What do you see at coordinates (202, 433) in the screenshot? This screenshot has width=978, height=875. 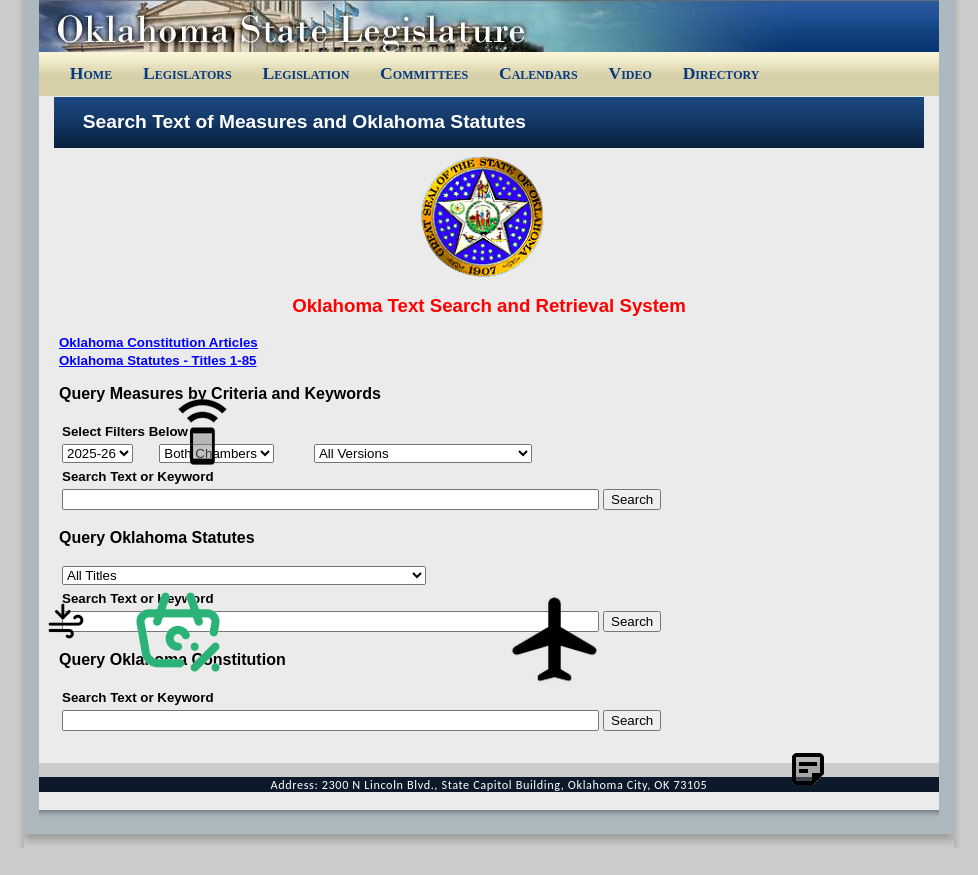 I see `enable speakerphone during a call` at bounding box center [202, 433].